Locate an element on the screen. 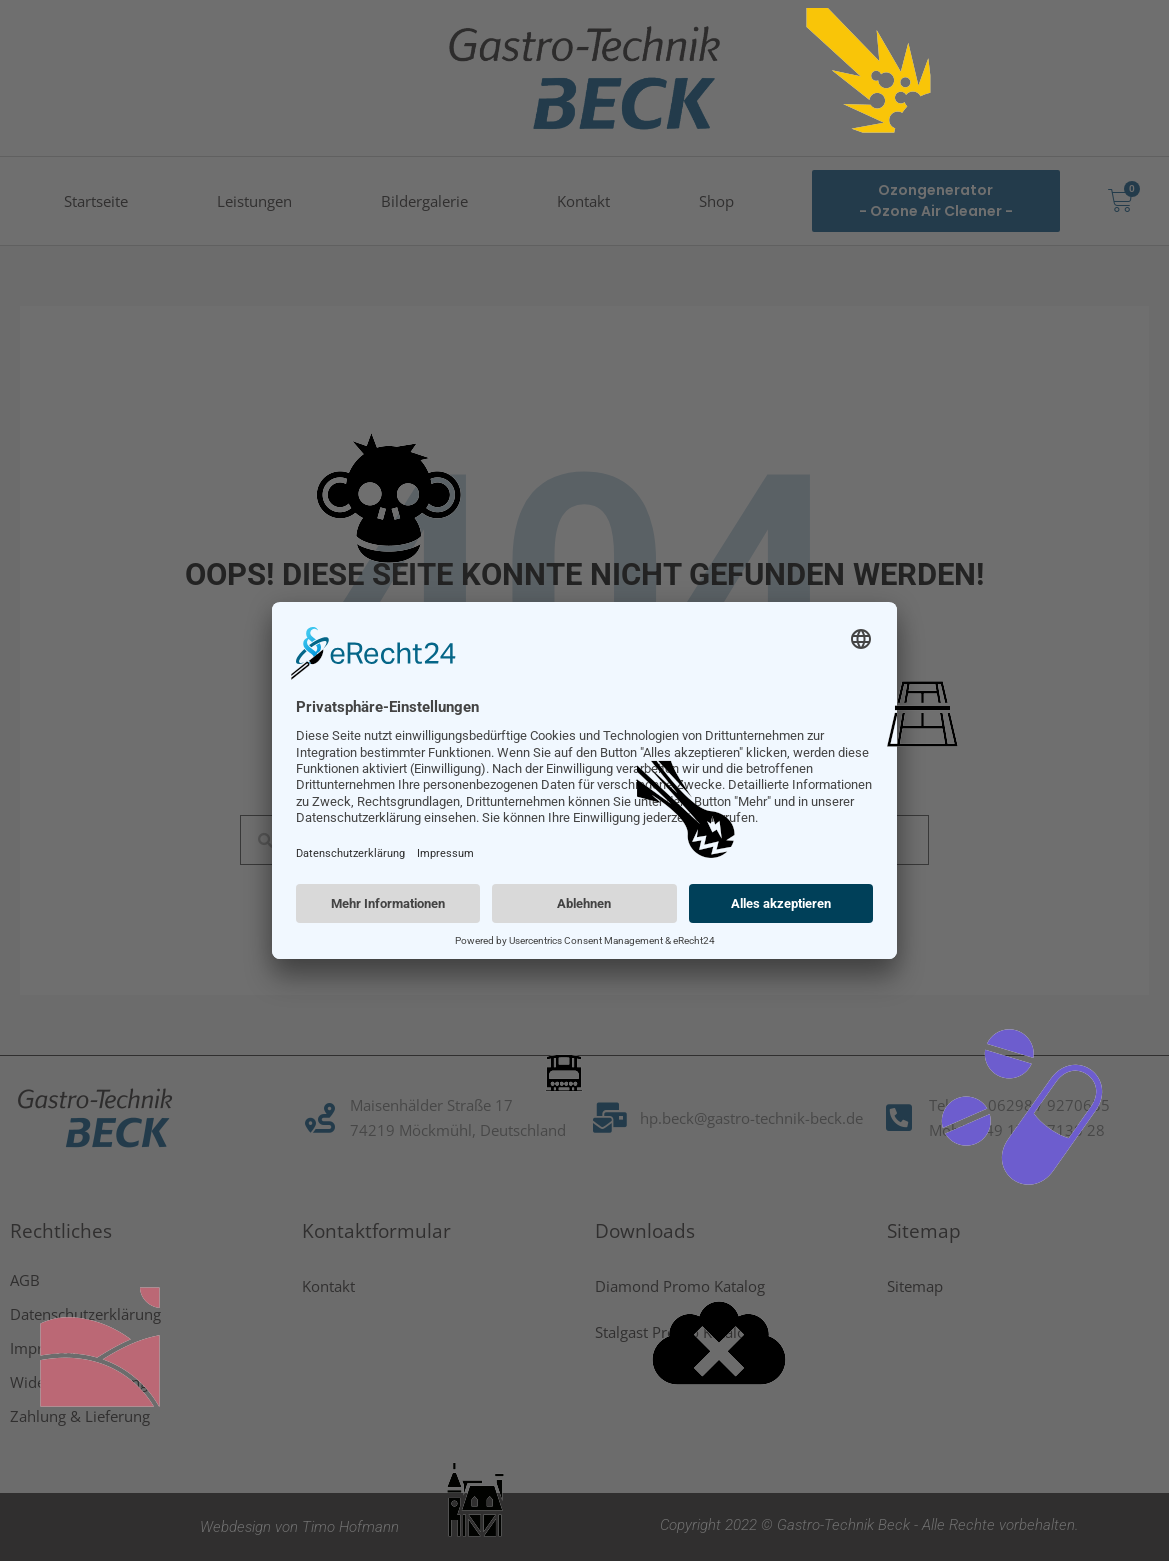 Image resolution: width=1169 pixels, height=1561 pixels. activate a beam or energy attack is located at coordinates (868, 70).